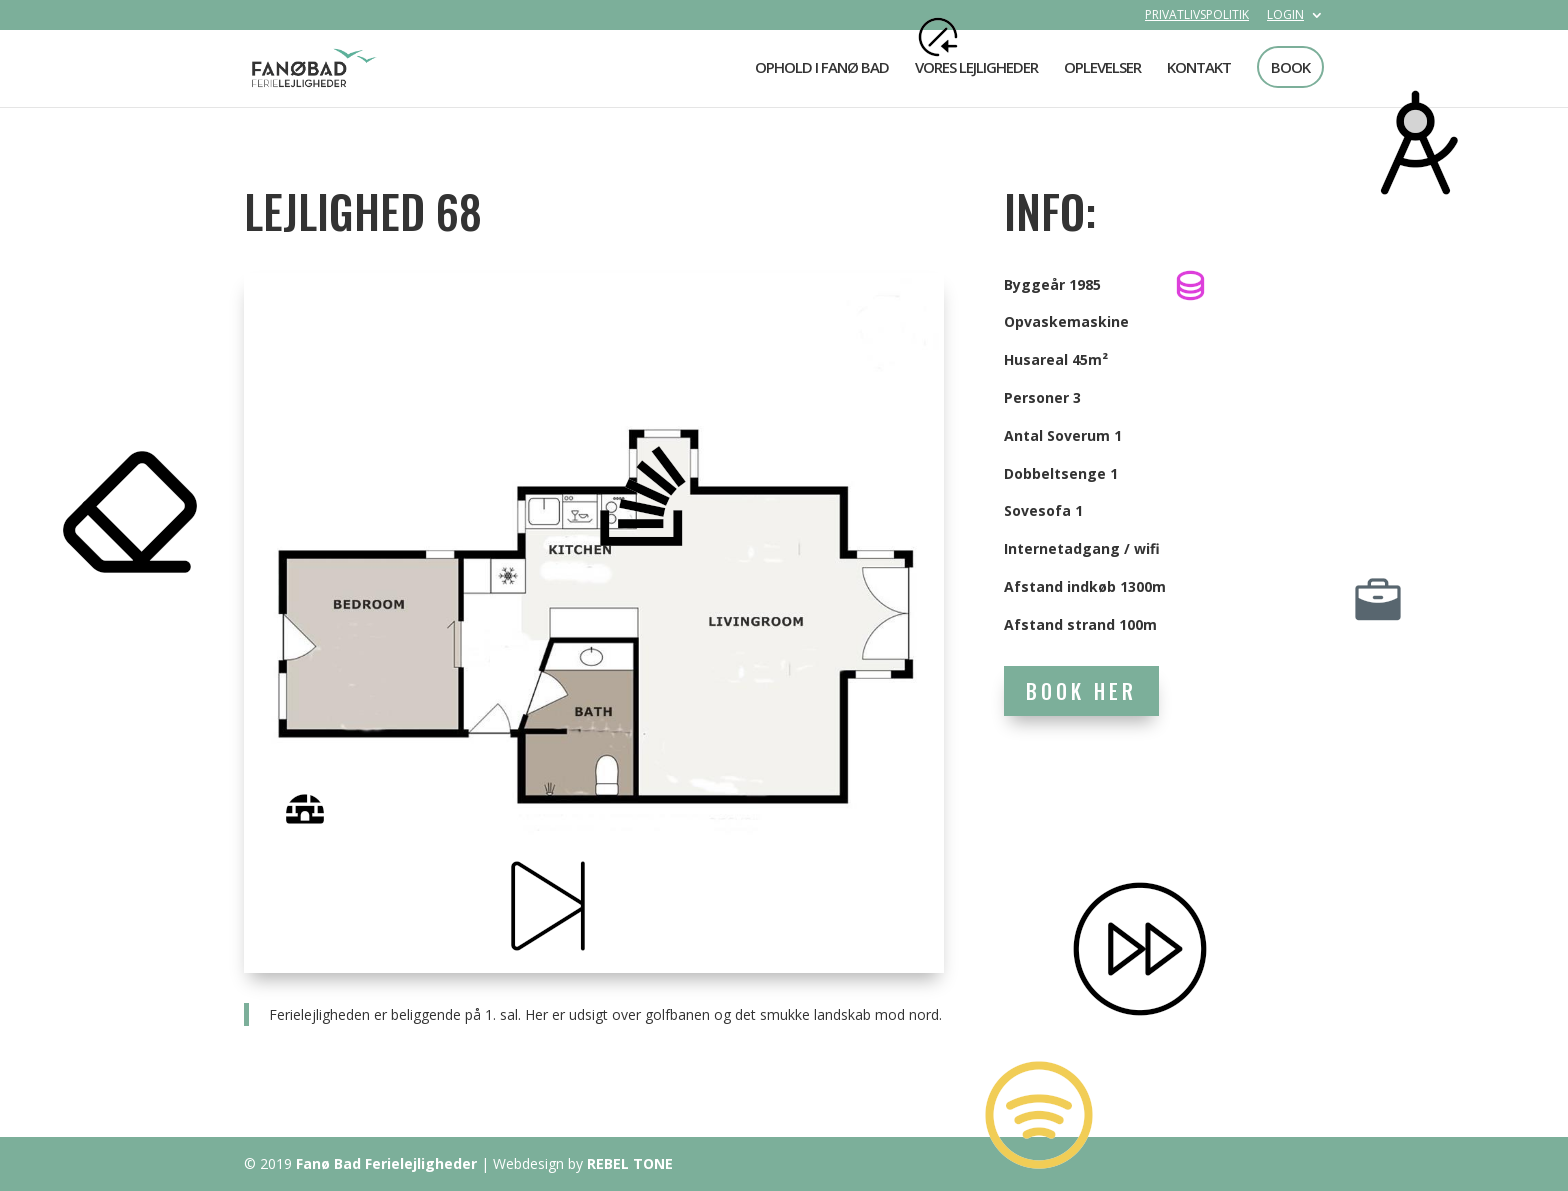  I want to click on access work or business-related content, so click(1378, 601).